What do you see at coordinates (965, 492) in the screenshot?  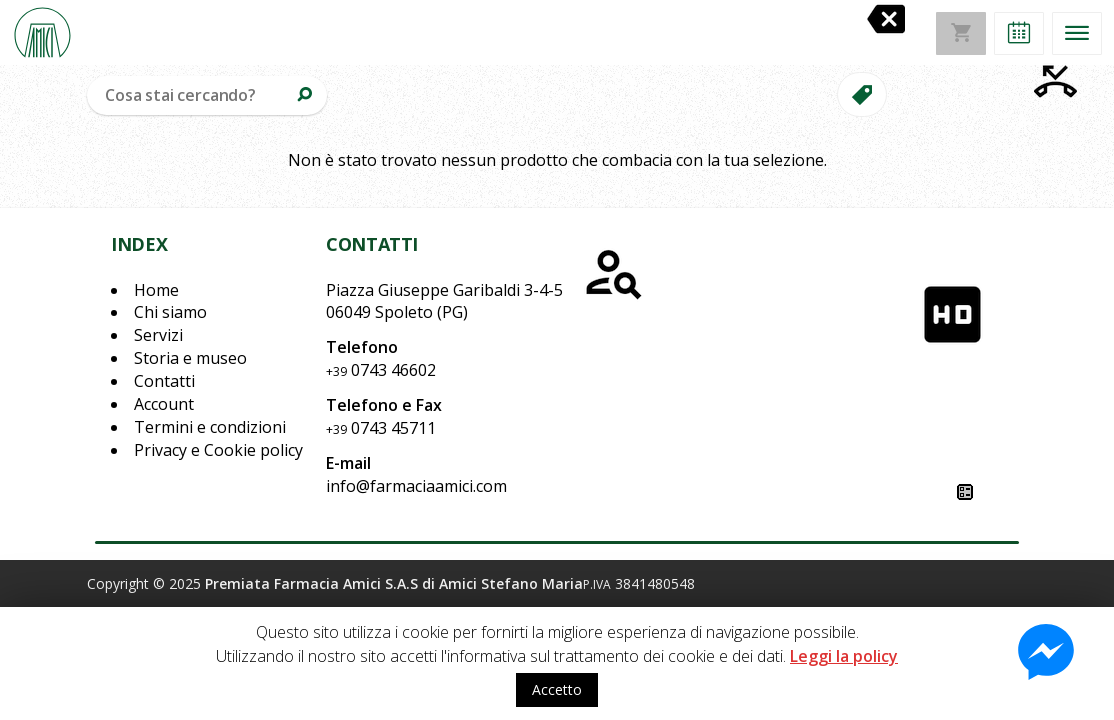 I see `view ballot or voting options` at bounding box center [965, 492].